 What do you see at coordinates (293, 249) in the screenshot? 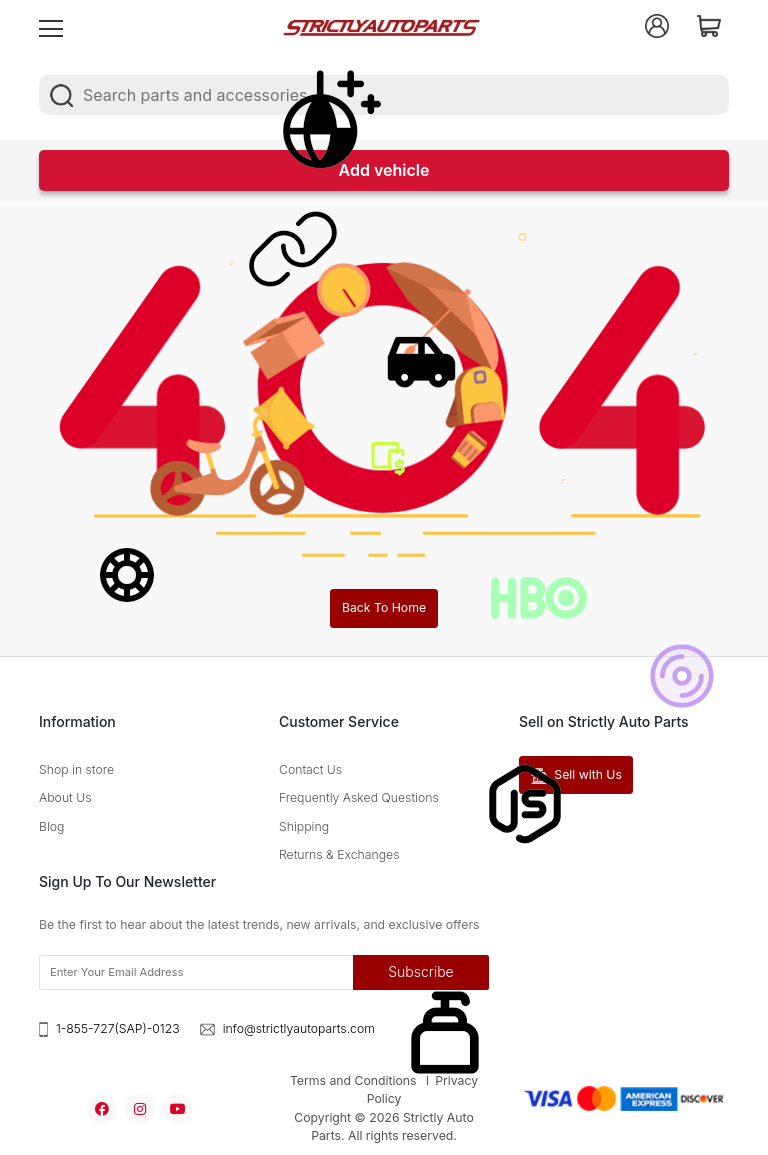
I see `copy or share a link` at bounding box center [293, 249].